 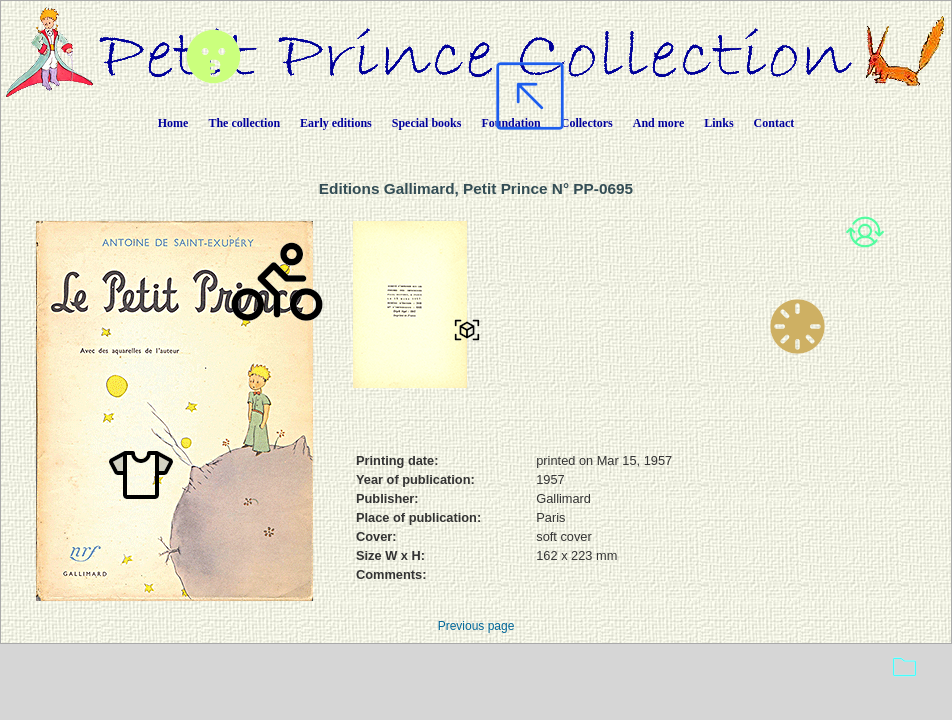 What do you see at coordinates (530, 96) in the screenshot?
I see `navigate to previous or parent section` at bounding box center [530, 96].